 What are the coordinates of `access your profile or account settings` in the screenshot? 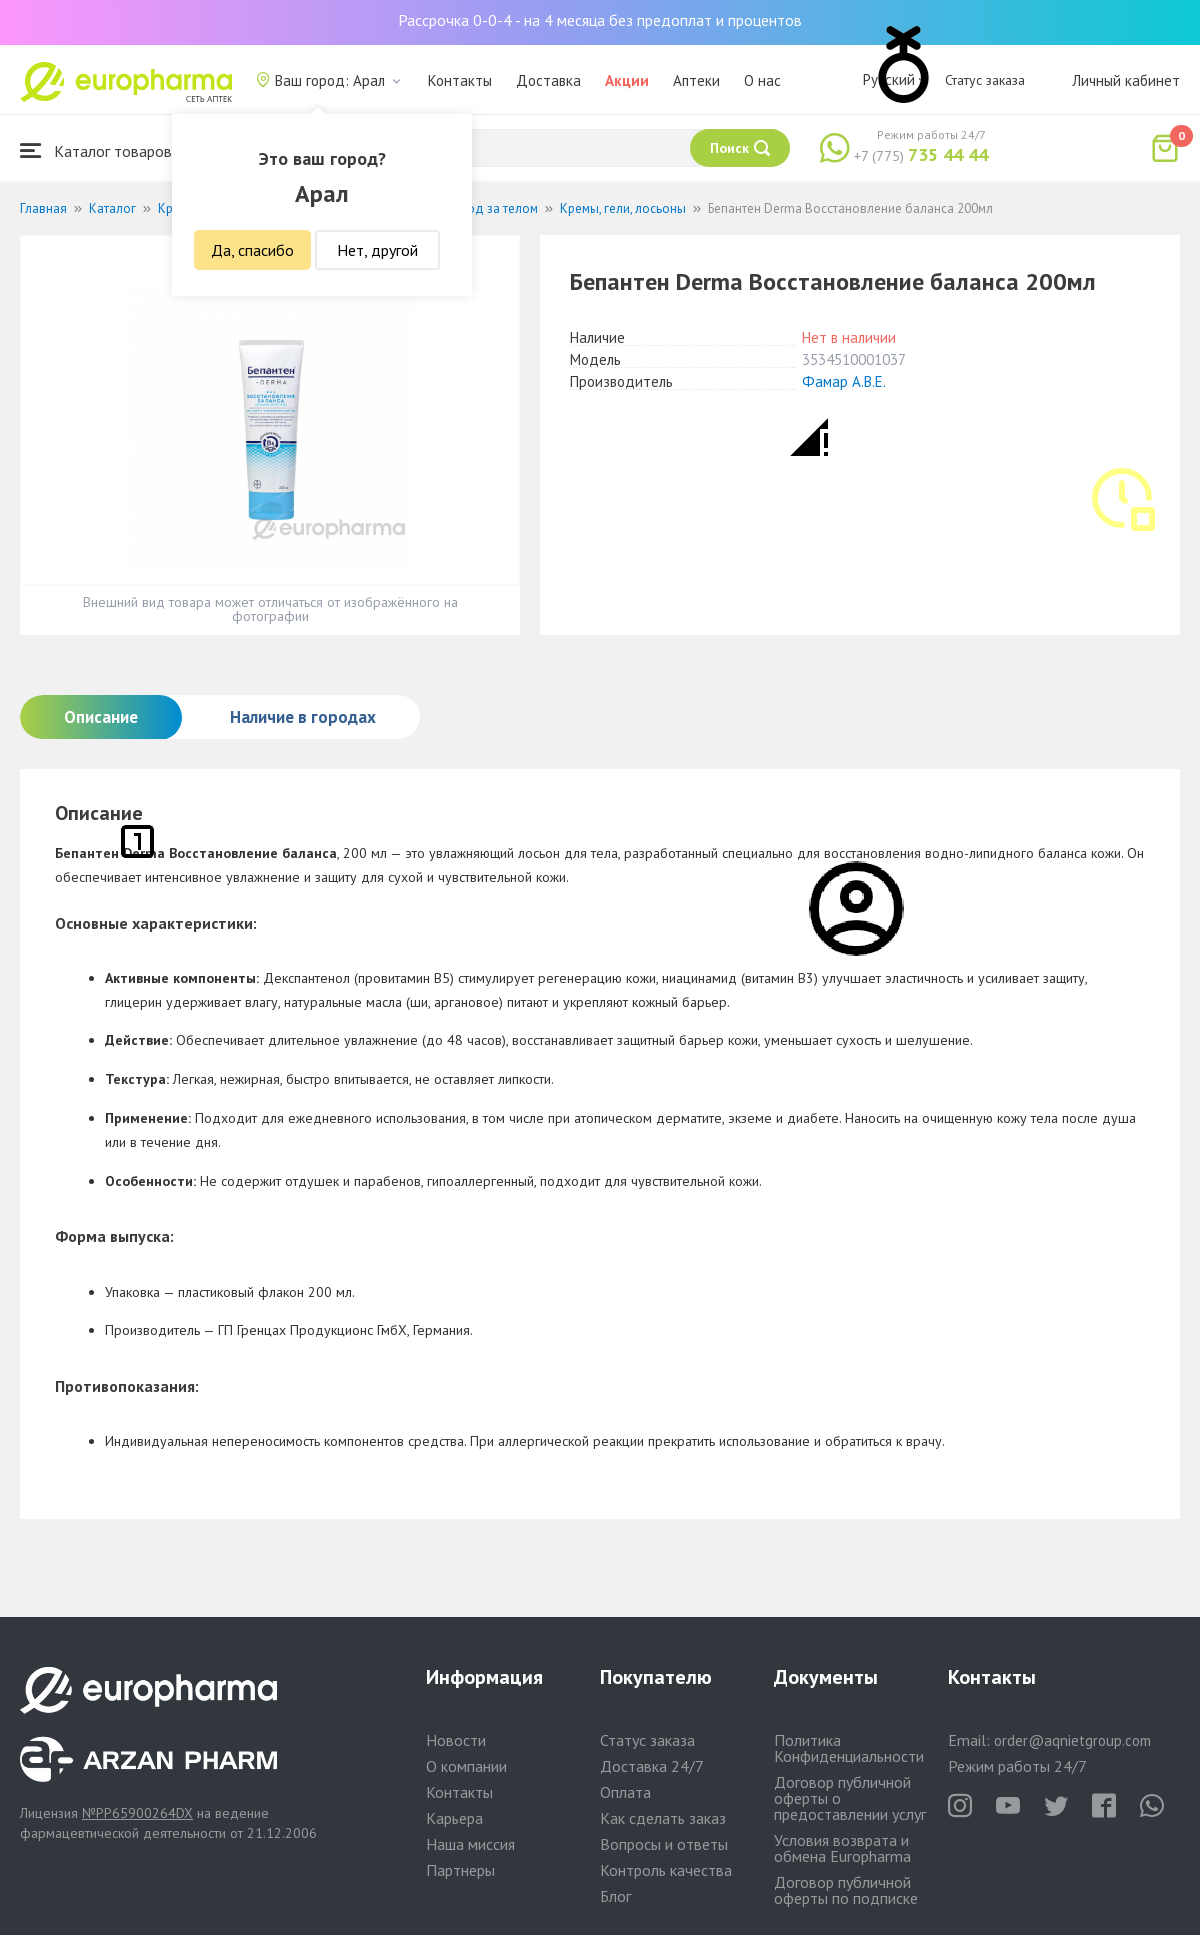 It's located at (856, 908).